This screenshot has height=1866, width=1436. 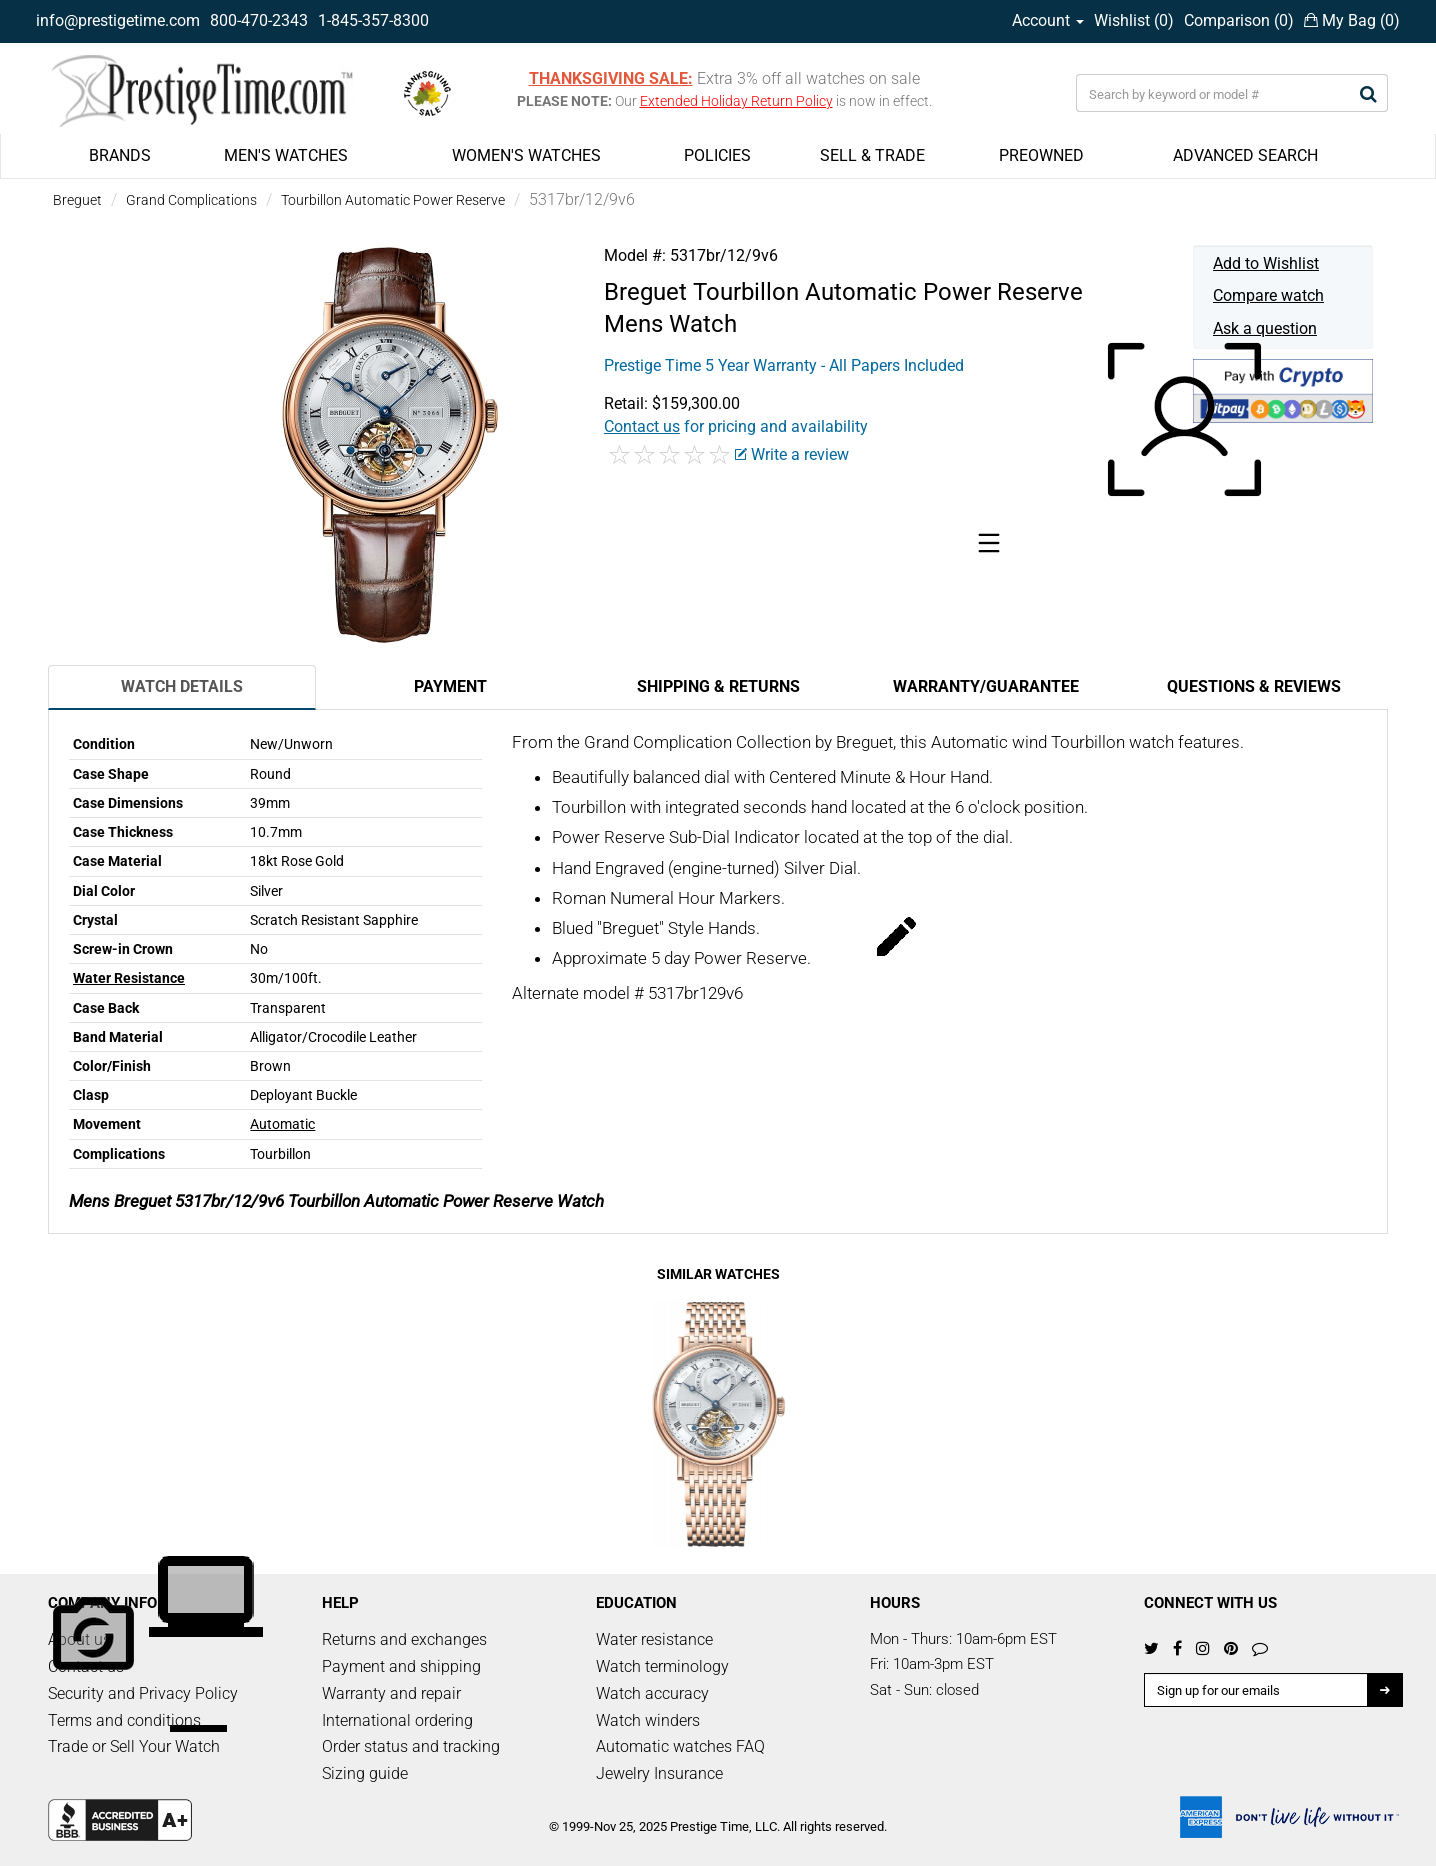 I want to click on edit or modify content, so click(x=896, y=936).